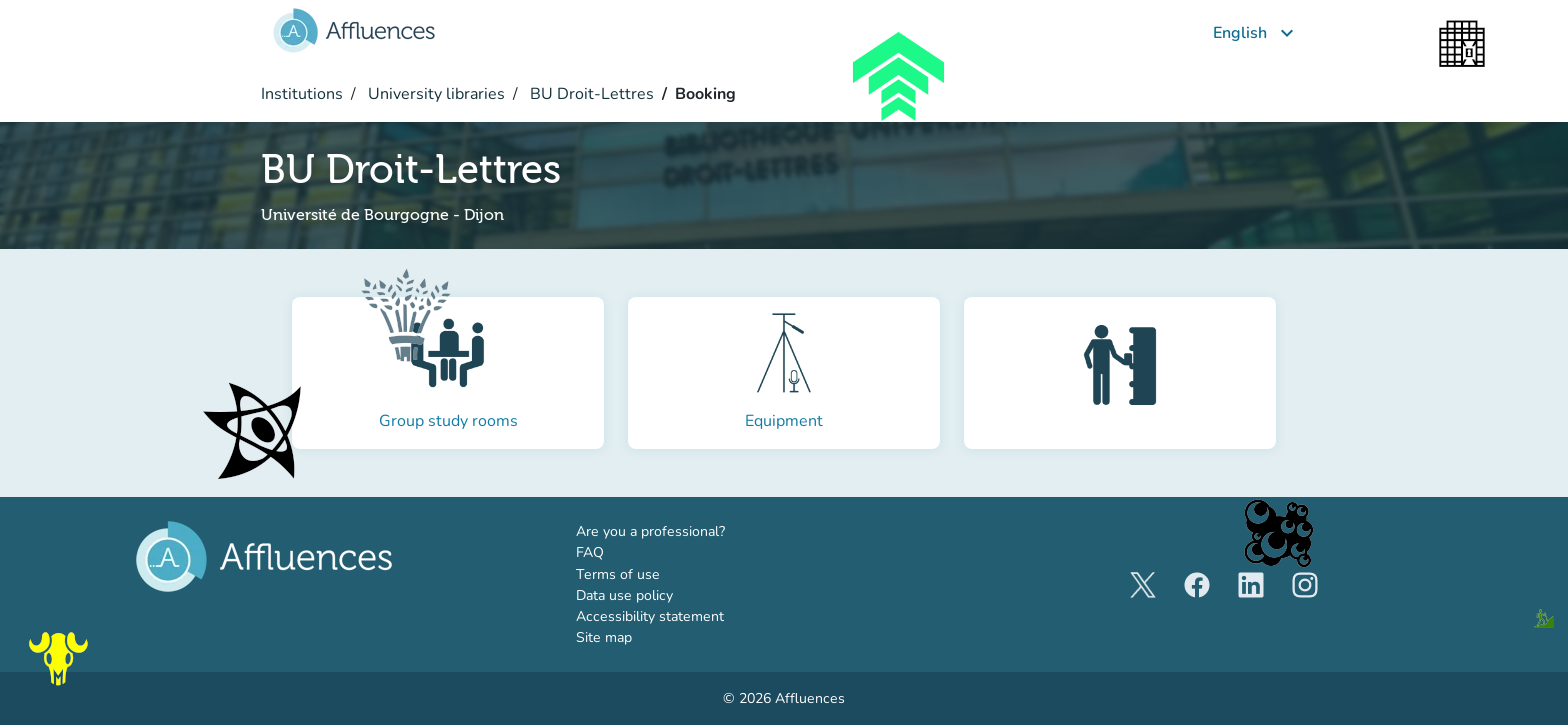  What do you see at coordinates (1462, 41) in the screenshot?
I see `indicates a trapped or captured state` at bounding box center [1462, 41].